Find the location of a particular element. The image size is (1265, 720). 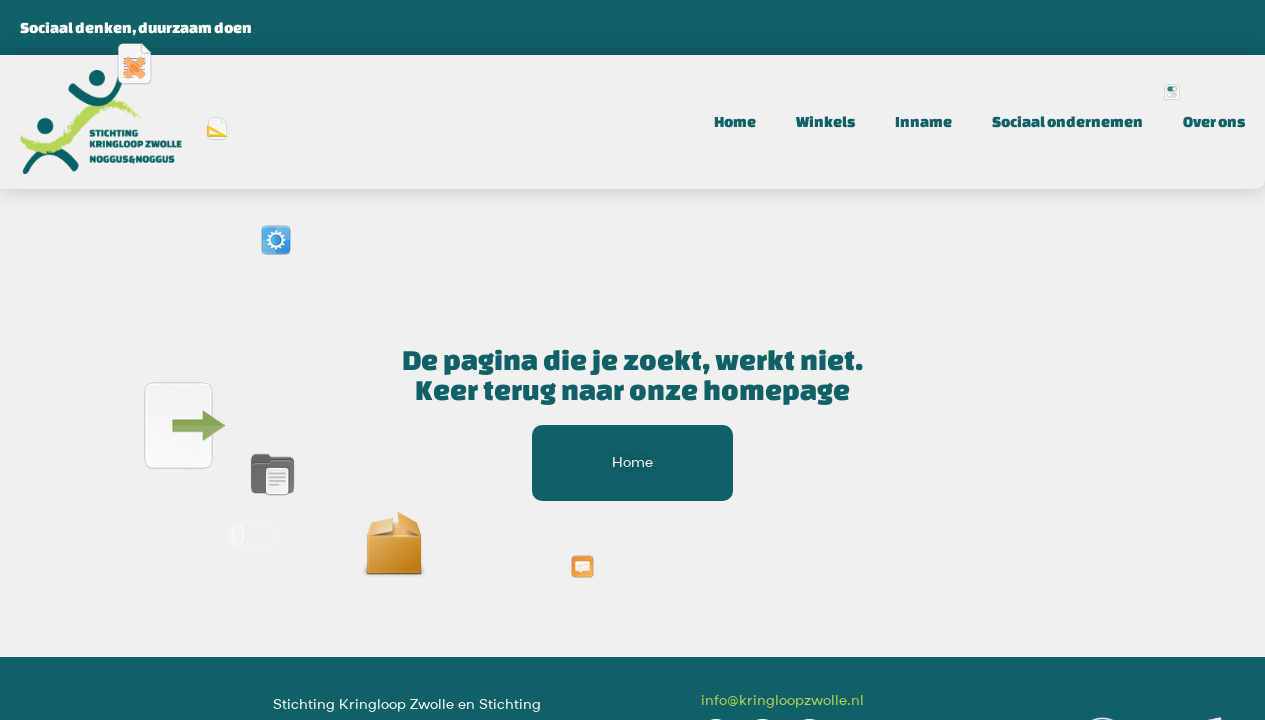

open the messaging app is located at coordinates (582, 566).